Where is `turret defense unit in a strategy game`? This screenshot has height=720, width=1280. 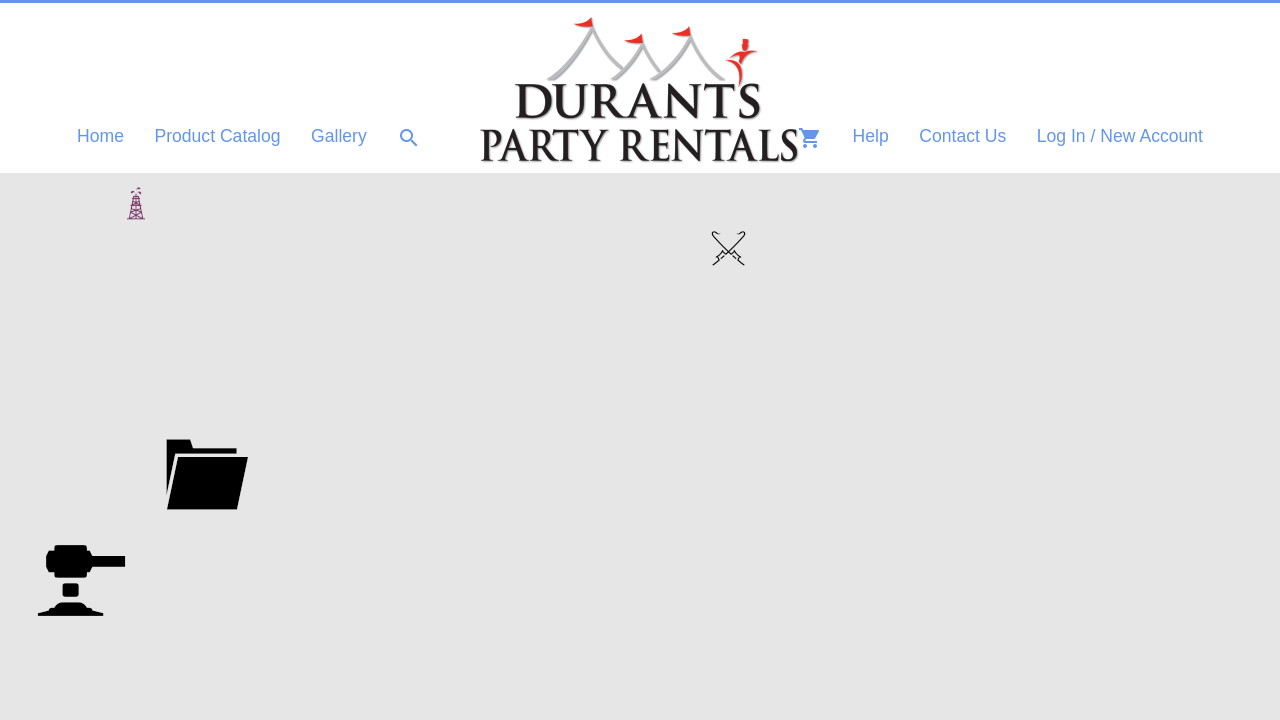
turret defense unit in a strategy game is located at coordinates (81, 580).